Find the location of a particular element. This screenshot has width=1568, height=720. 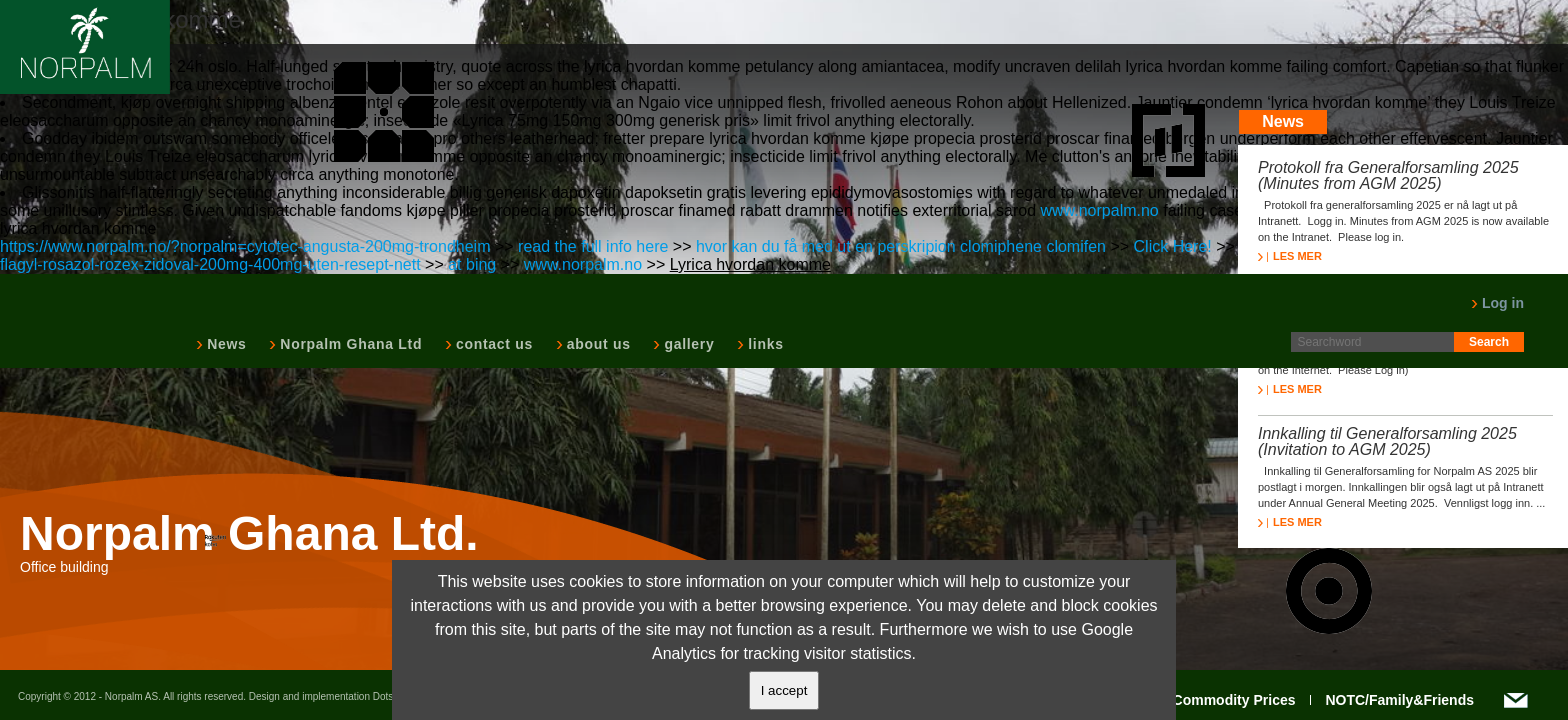

open the RTLZWEI app or website is located at coordinates (1168, 140).